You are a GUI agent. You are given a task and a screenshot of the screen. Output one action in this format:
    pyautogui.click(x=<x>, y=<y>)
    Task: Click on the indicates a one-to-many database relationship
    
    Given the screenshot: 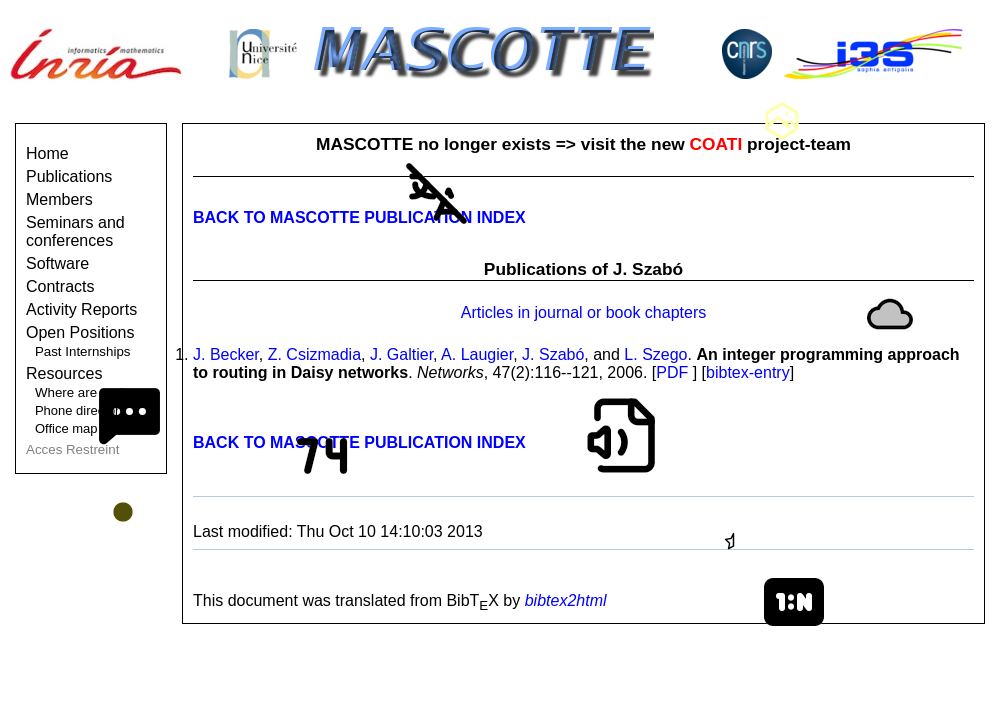 What is the action you would take?
    pyautogui.click(x=794, y=602)
    